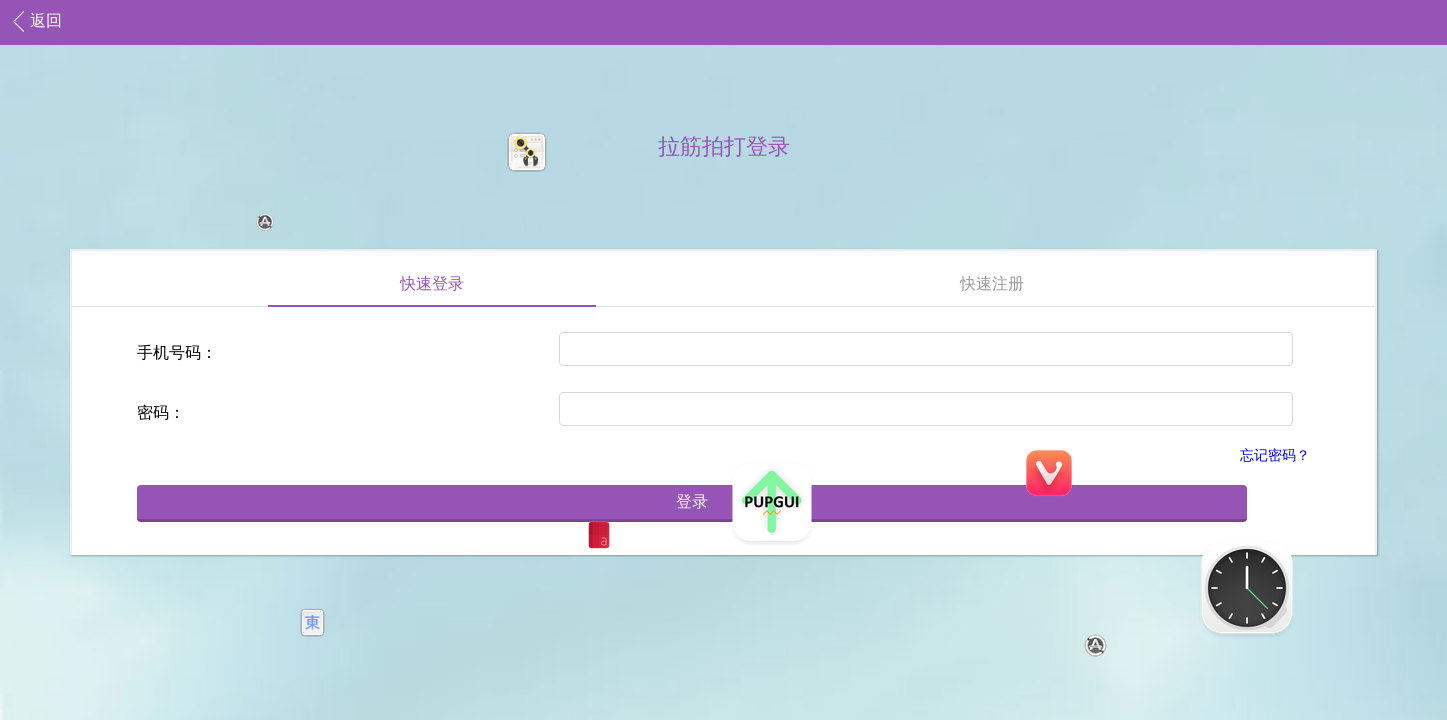 This screenshot has height=720, width=1447. What do you see at coordinates (1095, 645) in the screenshot?
I see `open the software updater application` at bounding box center [1095, 645].